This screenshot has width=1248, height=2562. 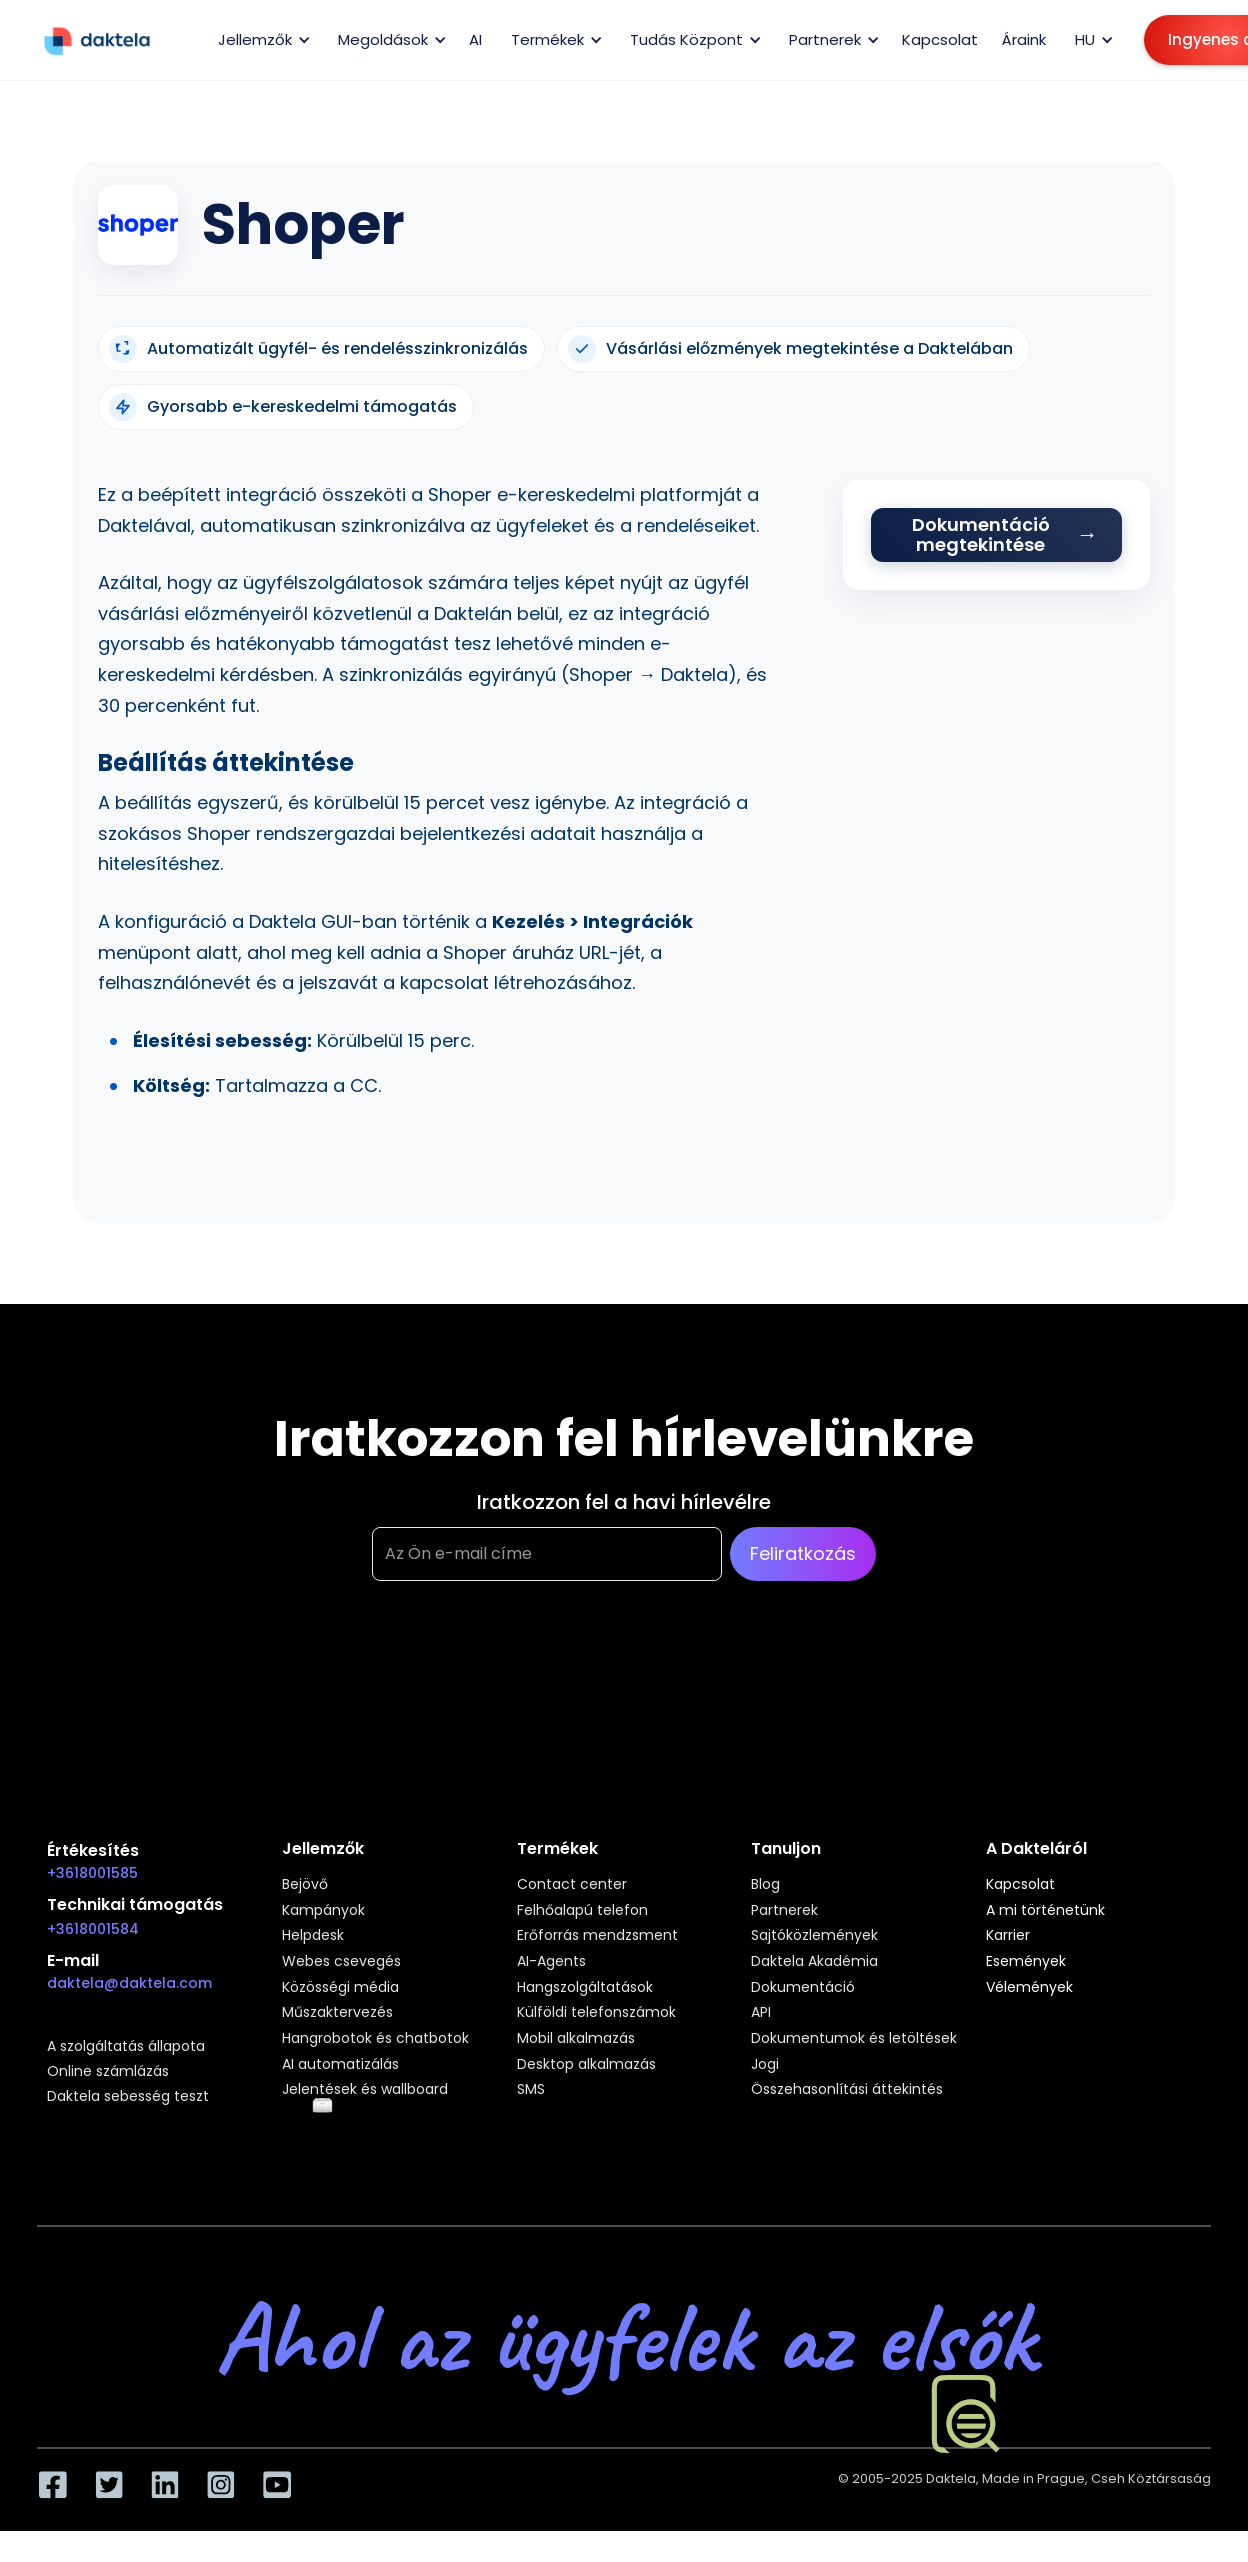 I want to click on open document viewer app, so click(x=966, y=2414).